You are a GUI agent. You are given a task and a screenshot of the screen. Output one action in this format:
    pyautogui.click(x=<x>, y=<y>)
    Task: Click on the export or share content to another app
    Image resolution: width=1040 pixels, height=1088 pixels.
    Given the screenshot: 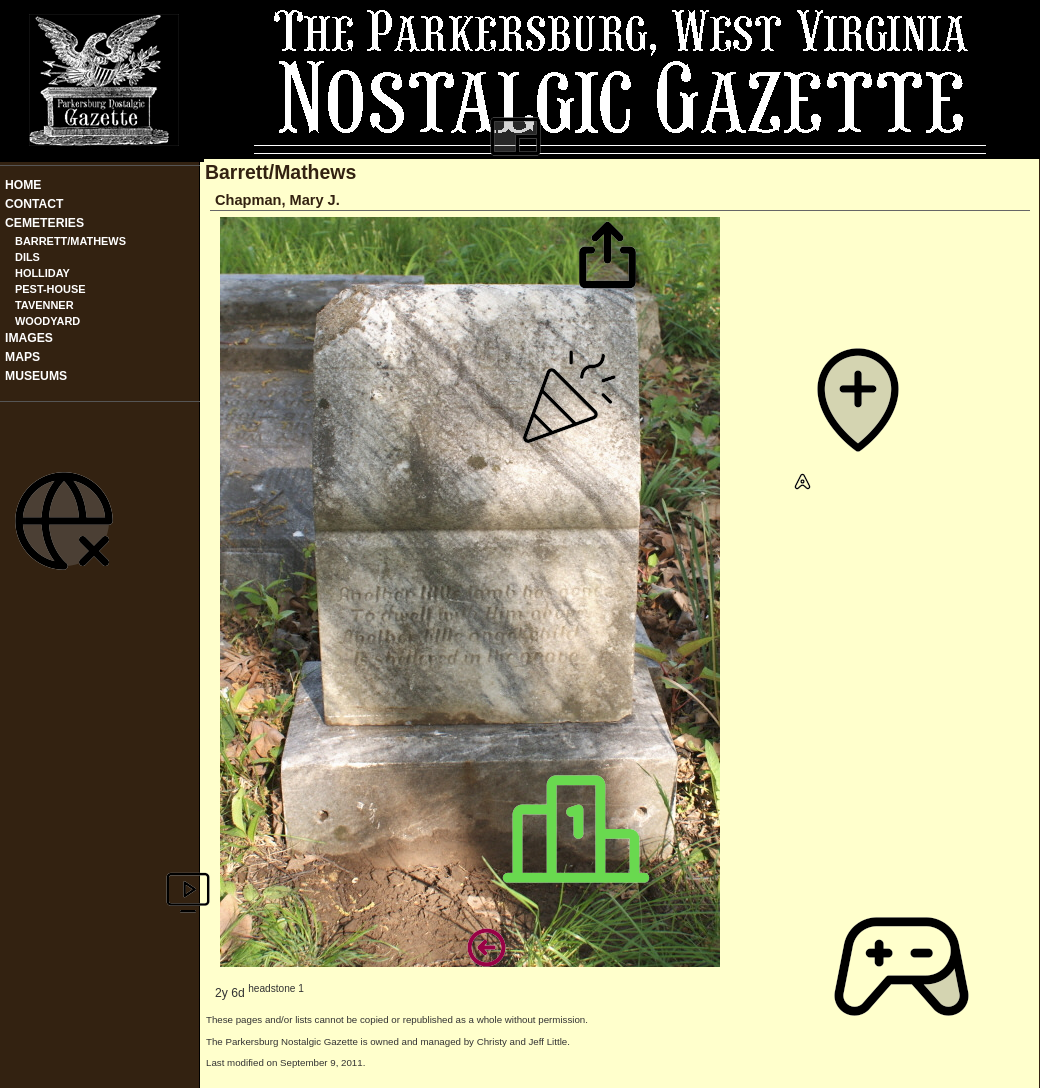 What is the action you would take?
    pyautogui.click(x=607, y=257)
    